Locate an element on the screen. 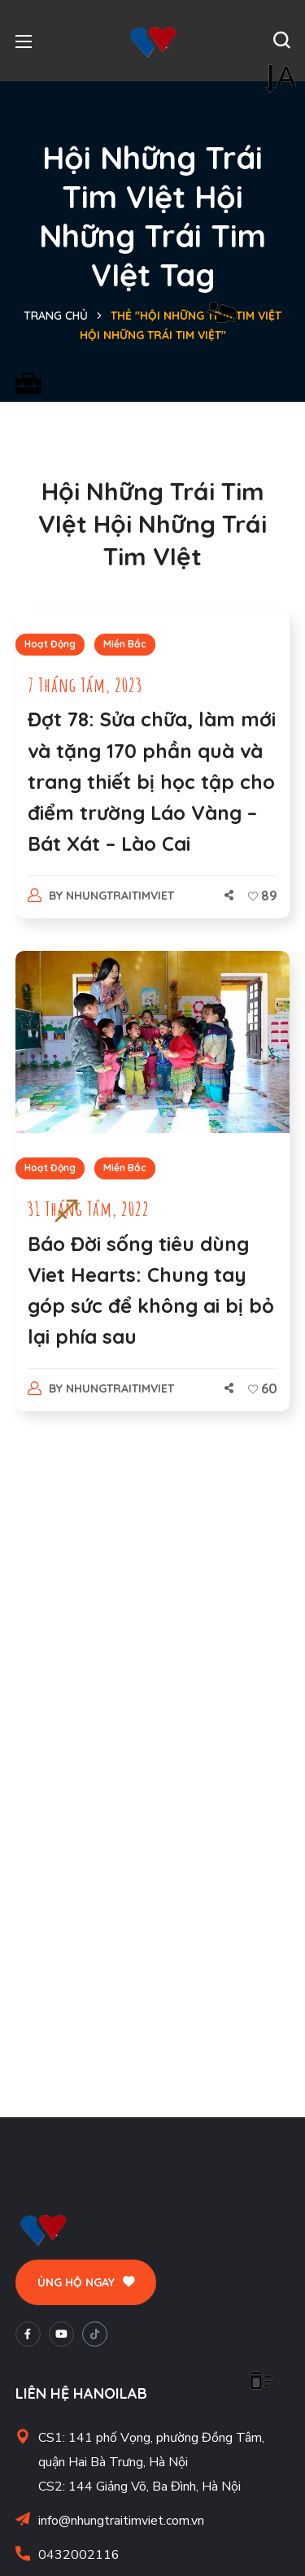 The height and width of the screenshot is (2576, 305). bulk delete selected items is located at coordinates (260, 2380).